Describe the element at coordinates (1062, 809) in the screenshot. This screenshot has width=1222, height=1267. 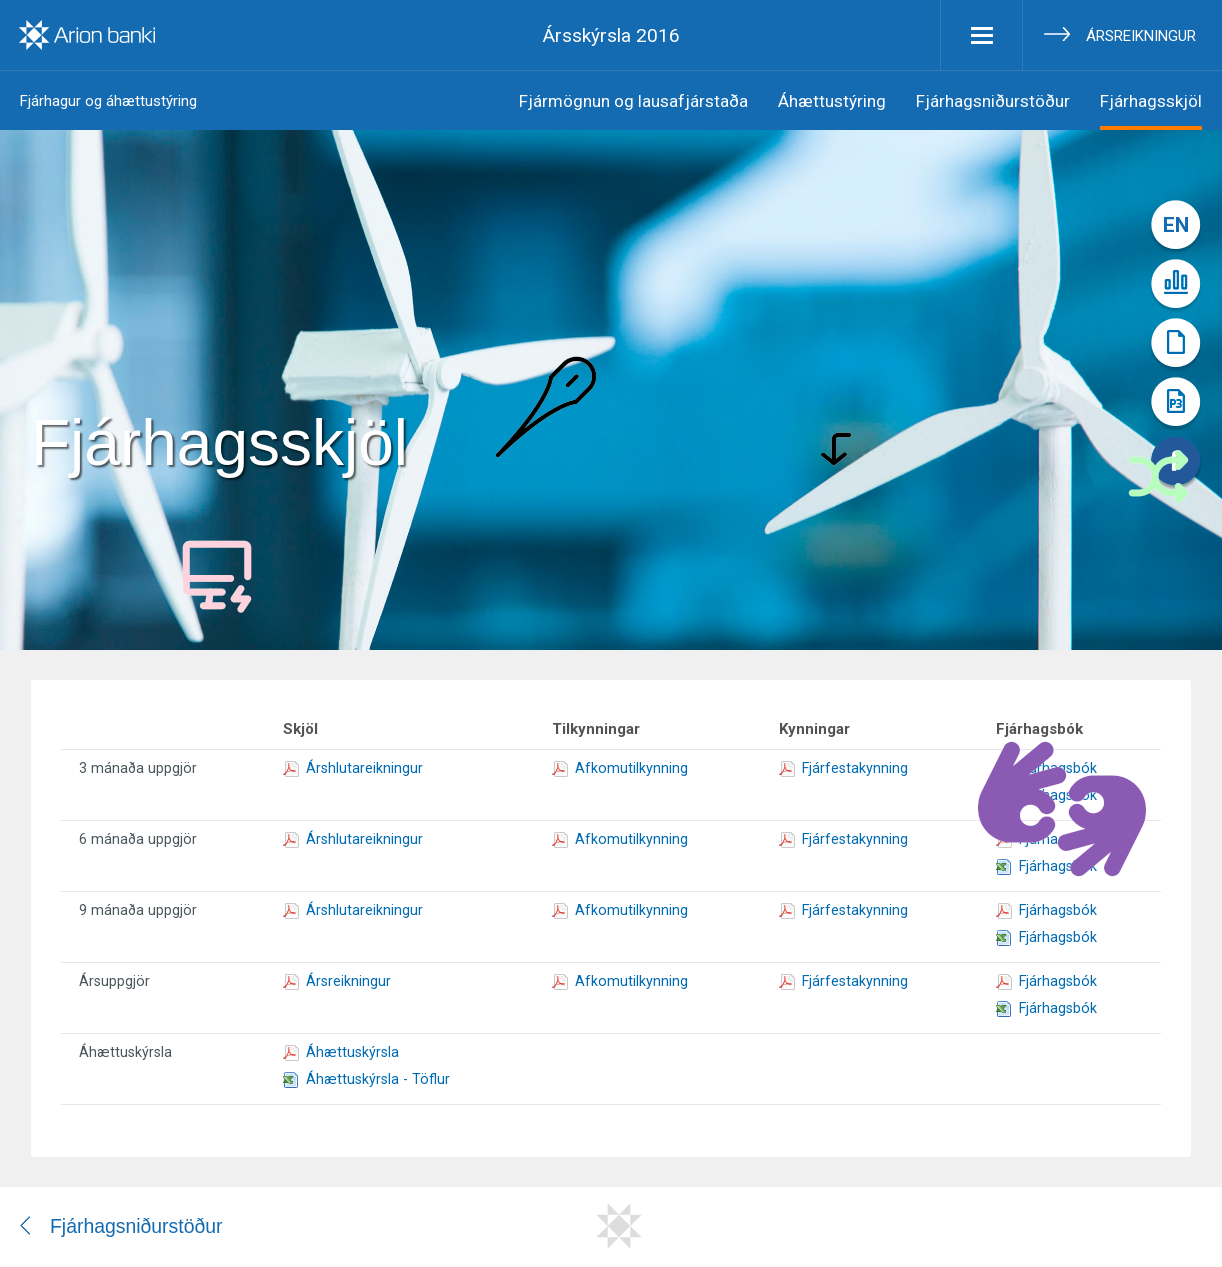
I see `enable sign language interpretation` at that location.